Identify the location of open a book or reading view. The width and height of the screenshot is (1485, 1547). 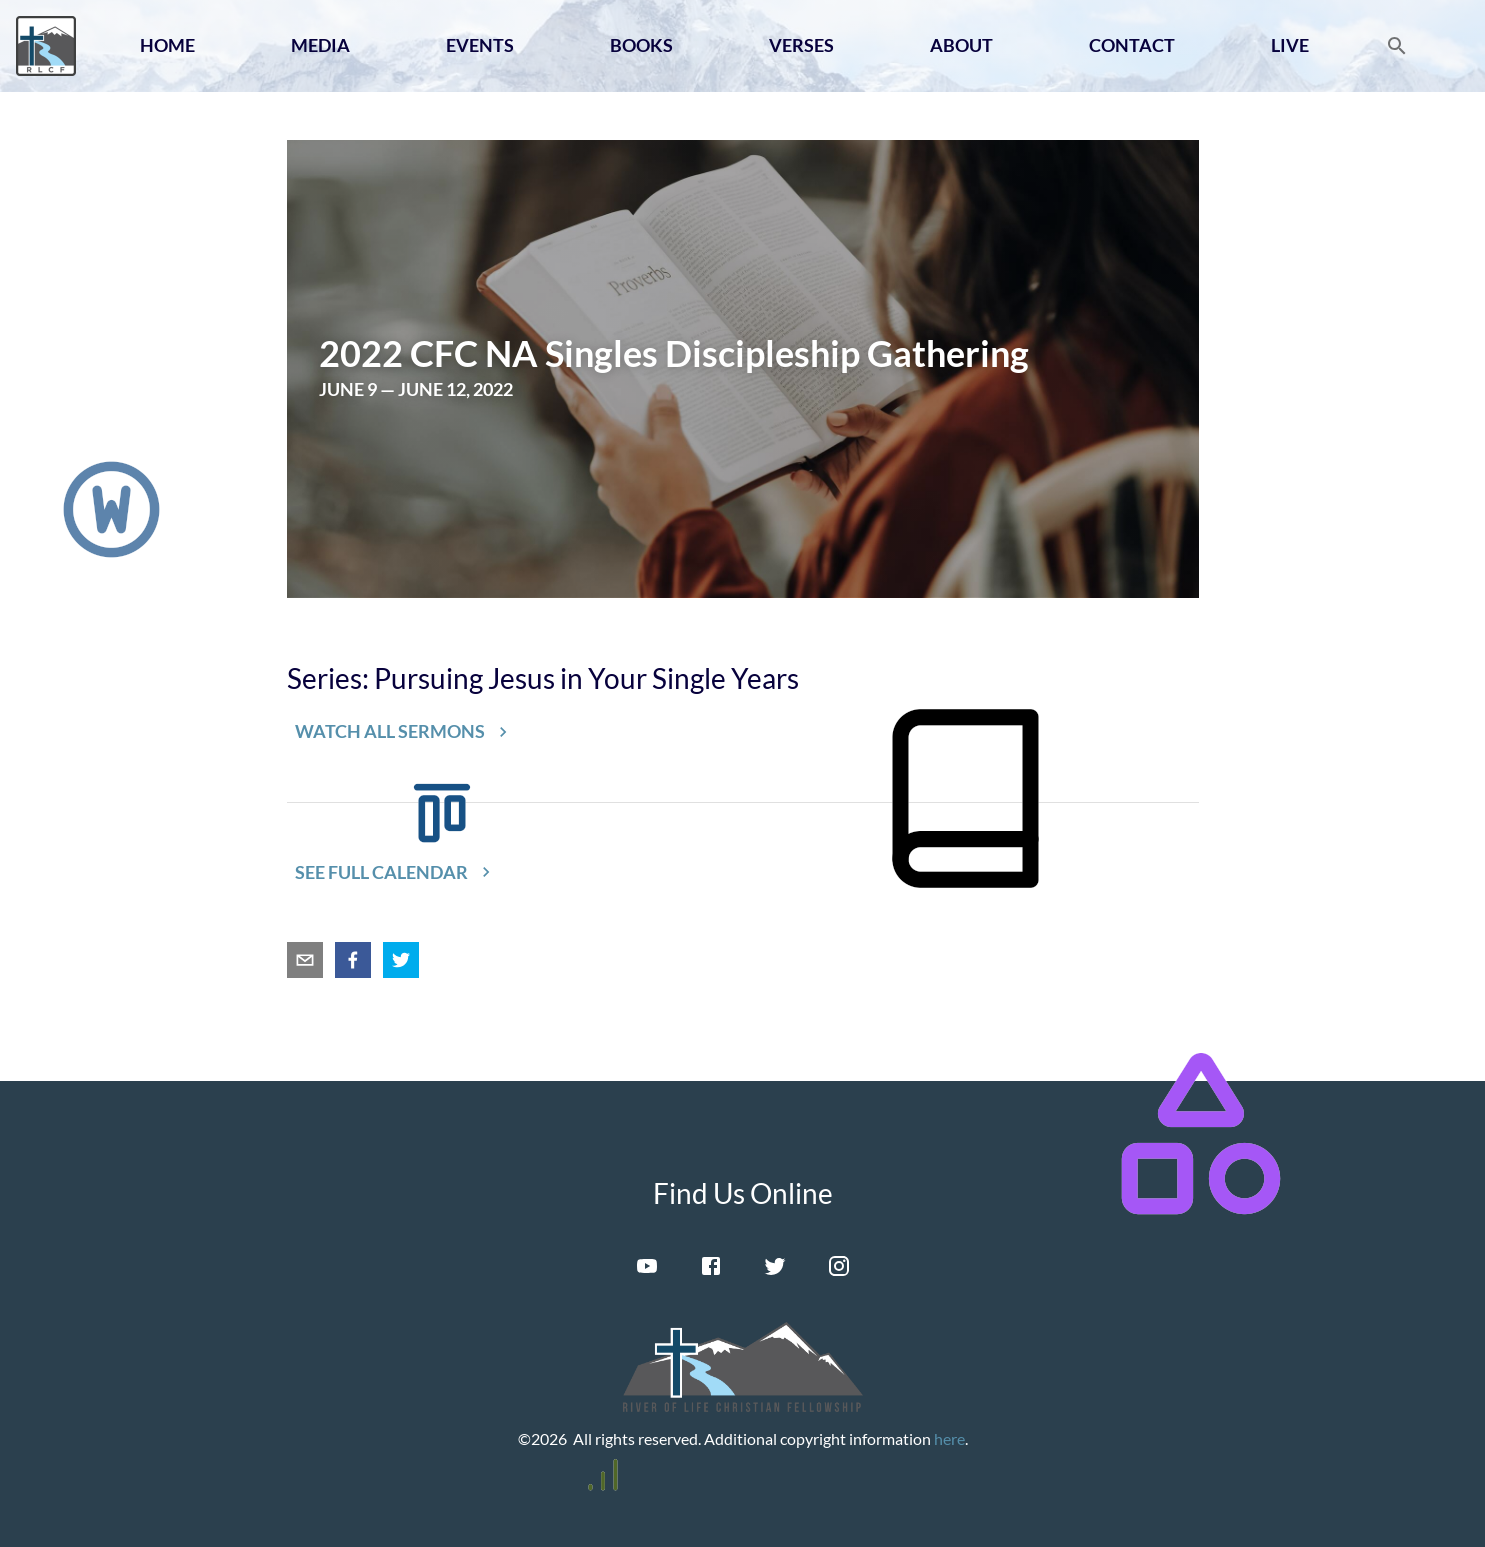
(965, 798).